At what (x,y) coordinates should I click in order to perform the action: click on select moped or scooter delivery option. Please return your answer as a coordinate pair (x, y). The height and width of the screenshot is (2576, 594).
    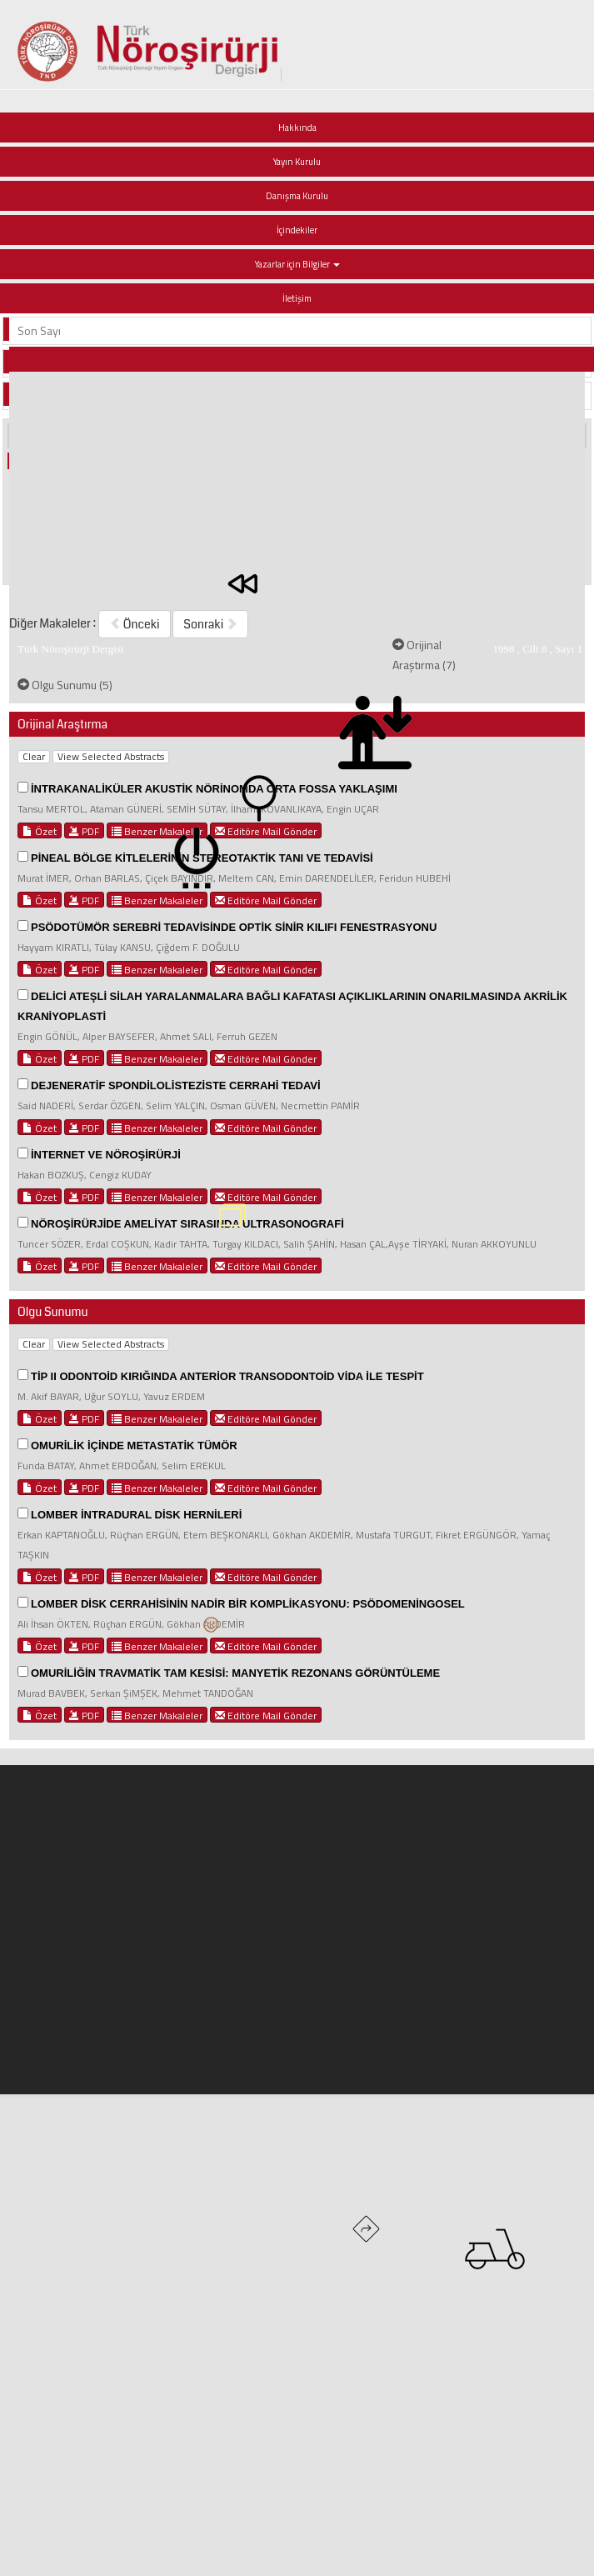
    Looking at the image, I should click on (495, 2251).